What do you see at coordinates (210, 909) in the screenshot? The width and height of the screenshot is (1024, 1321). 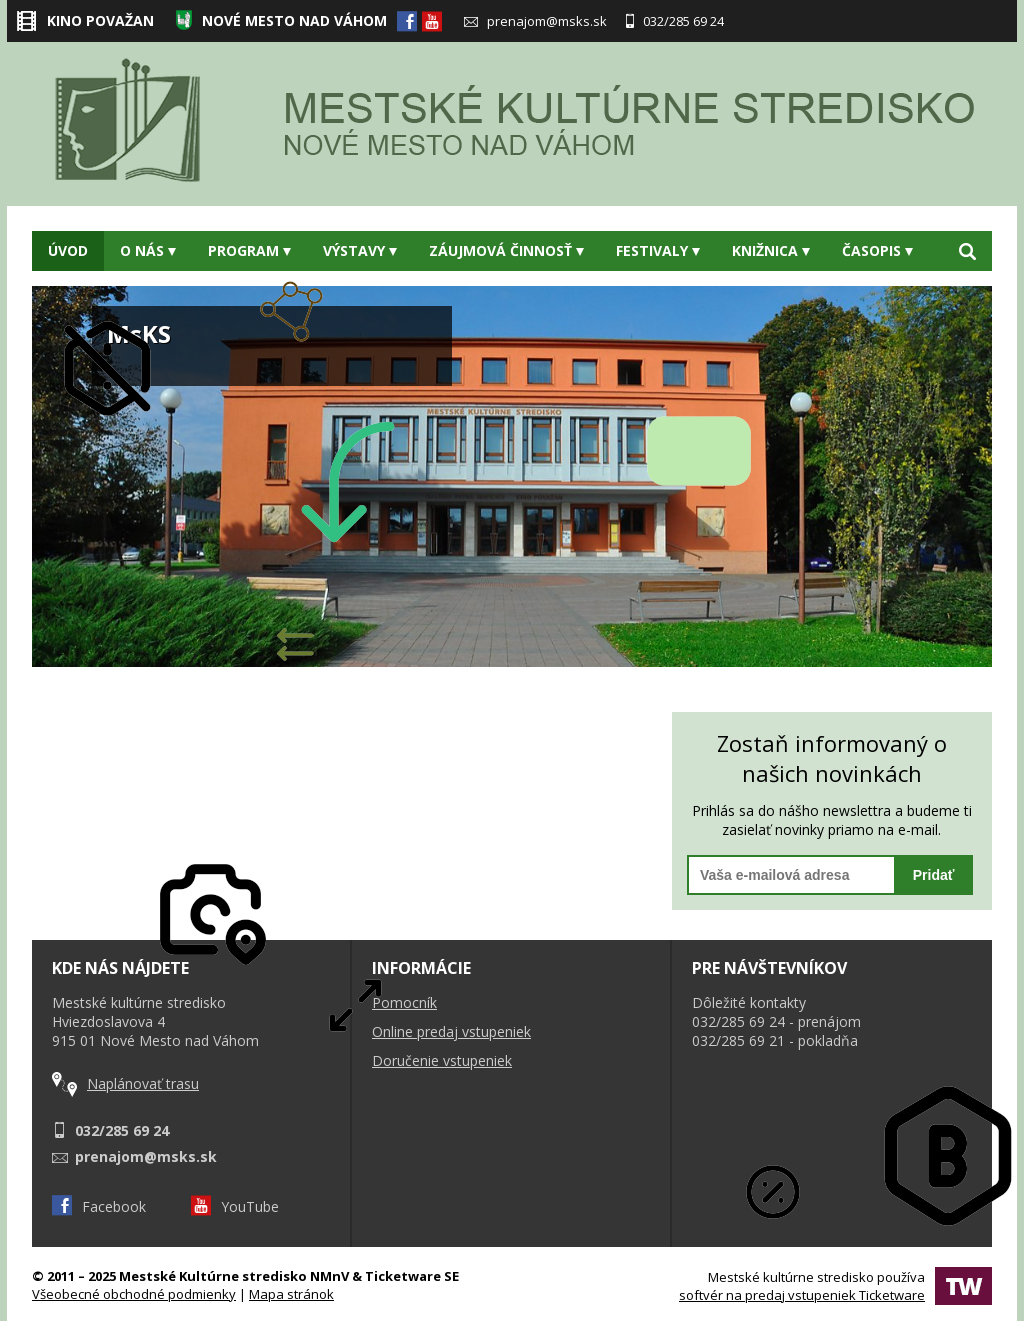 I see `view photos taken at a specific location` at bounding box center [210, 909].